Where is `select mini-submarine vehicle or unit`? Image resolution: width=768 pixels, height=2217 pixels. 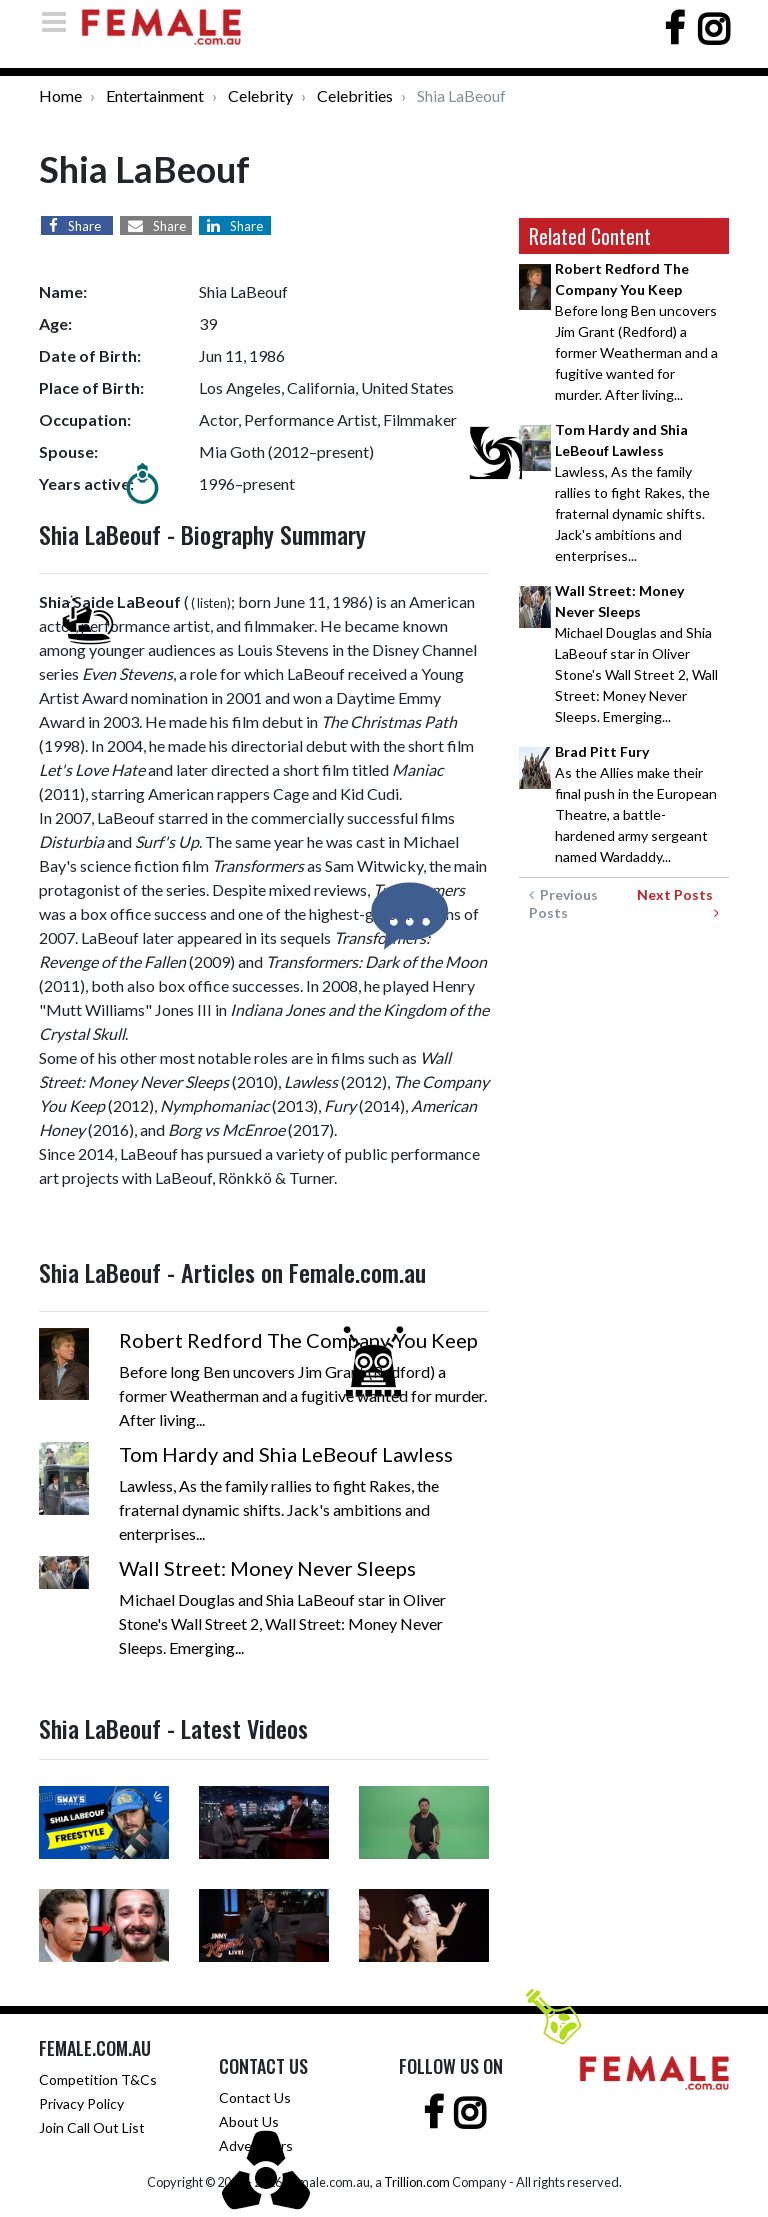
select mini-submarine vehicle or unit is located at coordinates (88, 620).